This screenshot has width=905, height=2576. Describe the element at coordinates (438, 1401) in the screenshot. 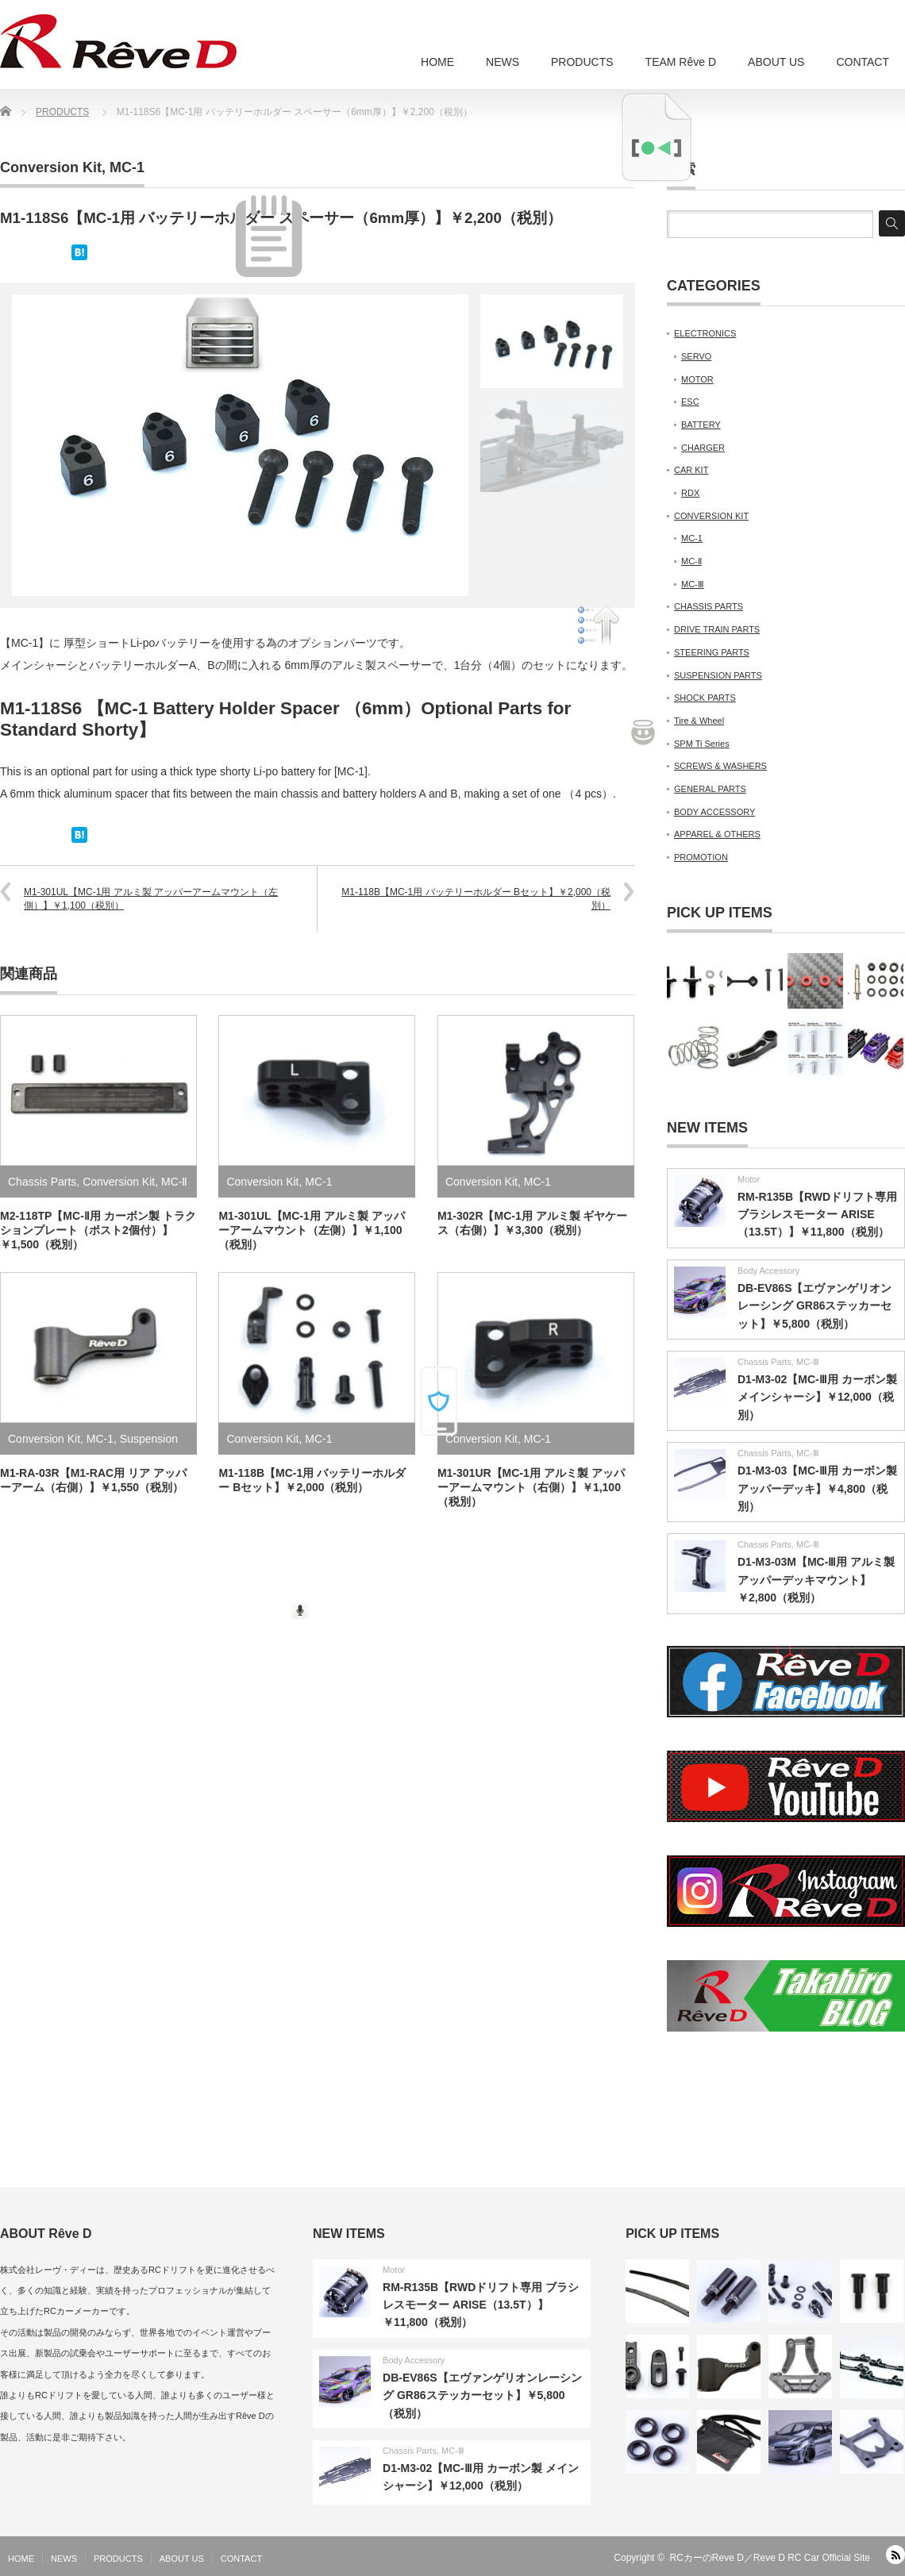

I see `indicates a trusted or verified device` at that location.